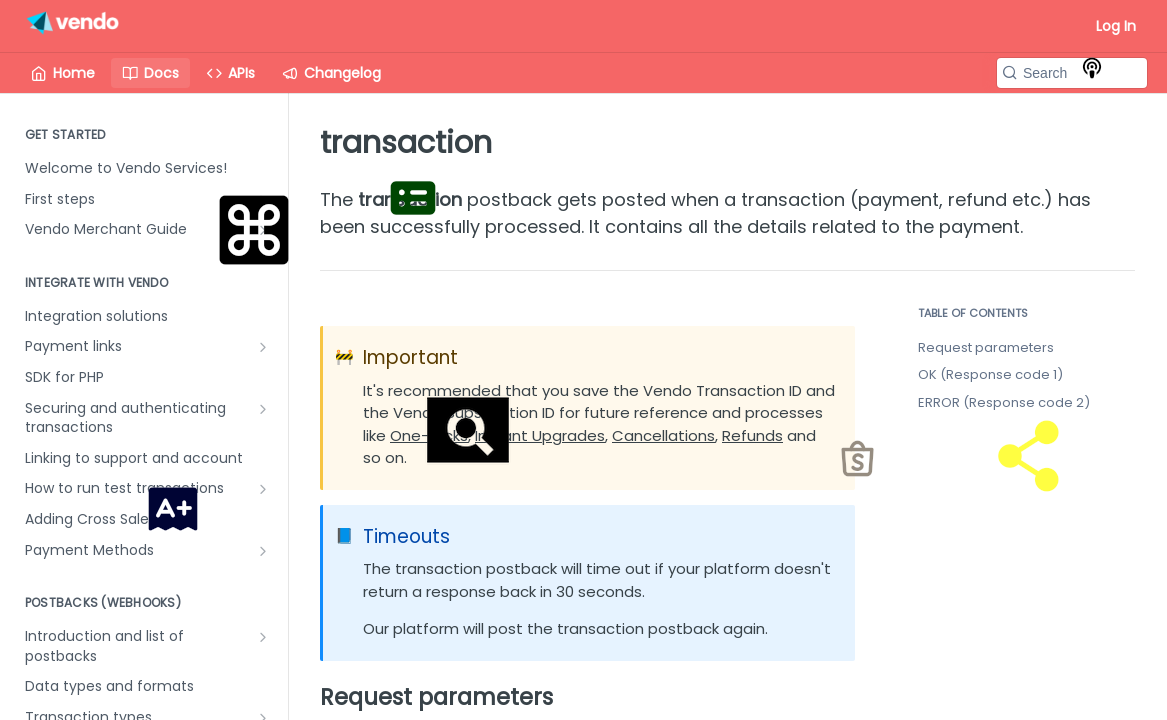  I want to click on search within the current page, so click(468, 430).